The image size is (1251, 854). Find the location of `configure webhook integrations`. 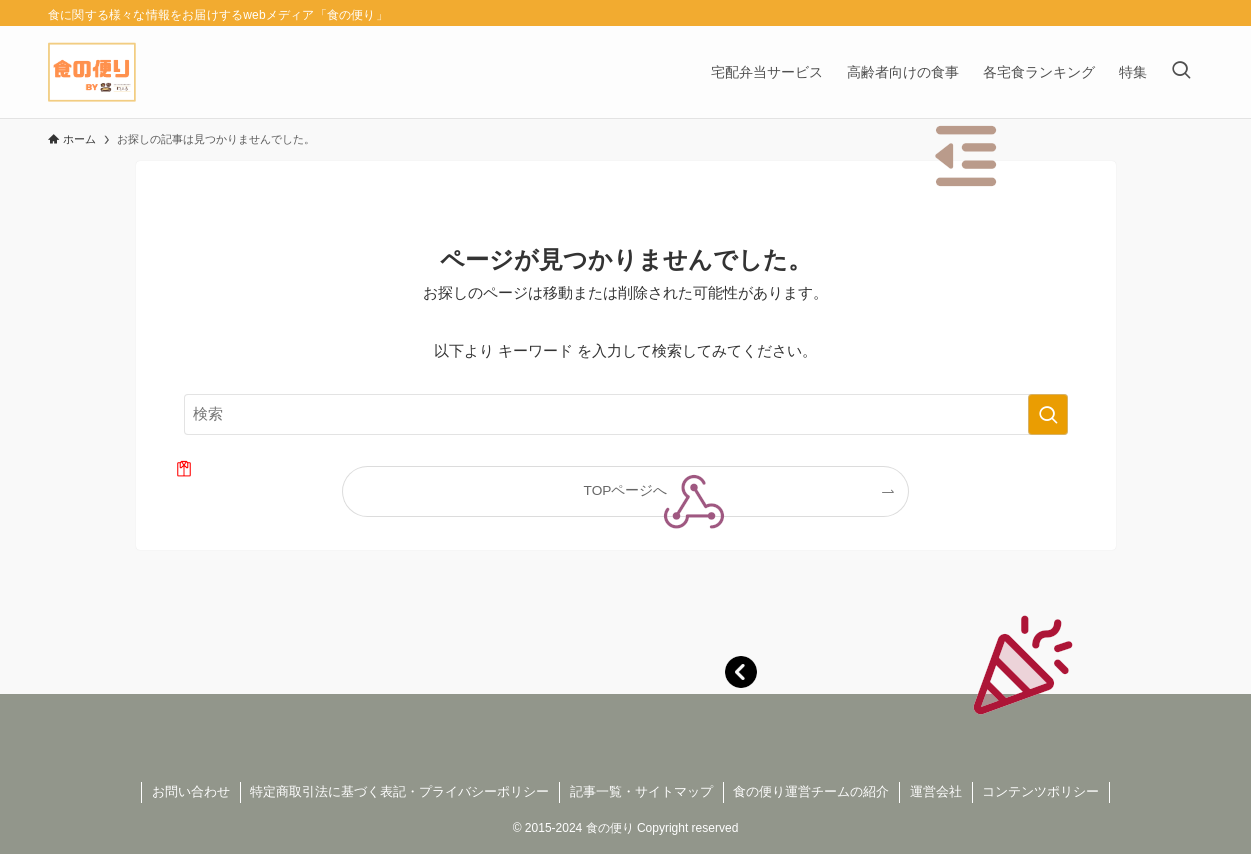

configure webhook integrations is located at coordinates (694, 505).